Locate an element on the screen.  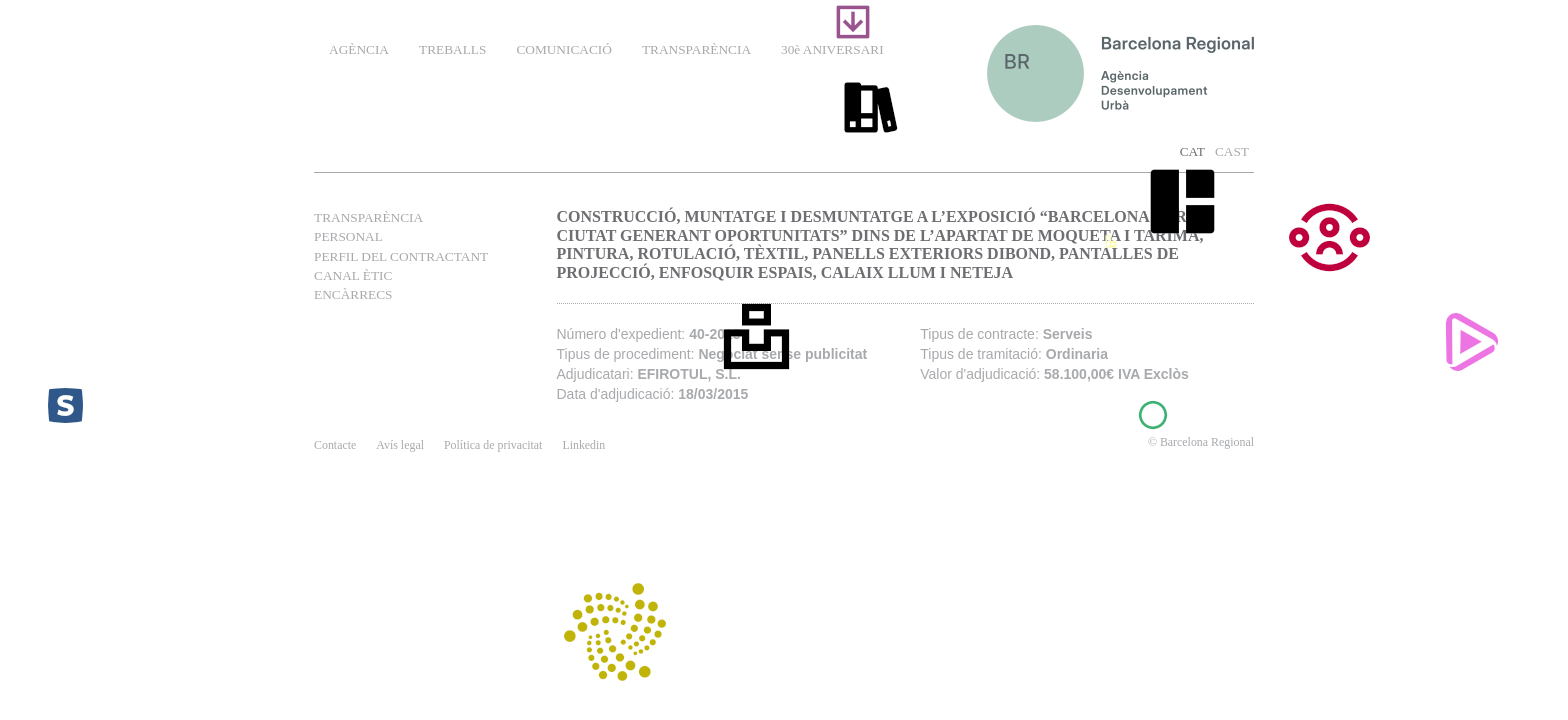
switch to grid layout view is located at coordinates (1182, 201).